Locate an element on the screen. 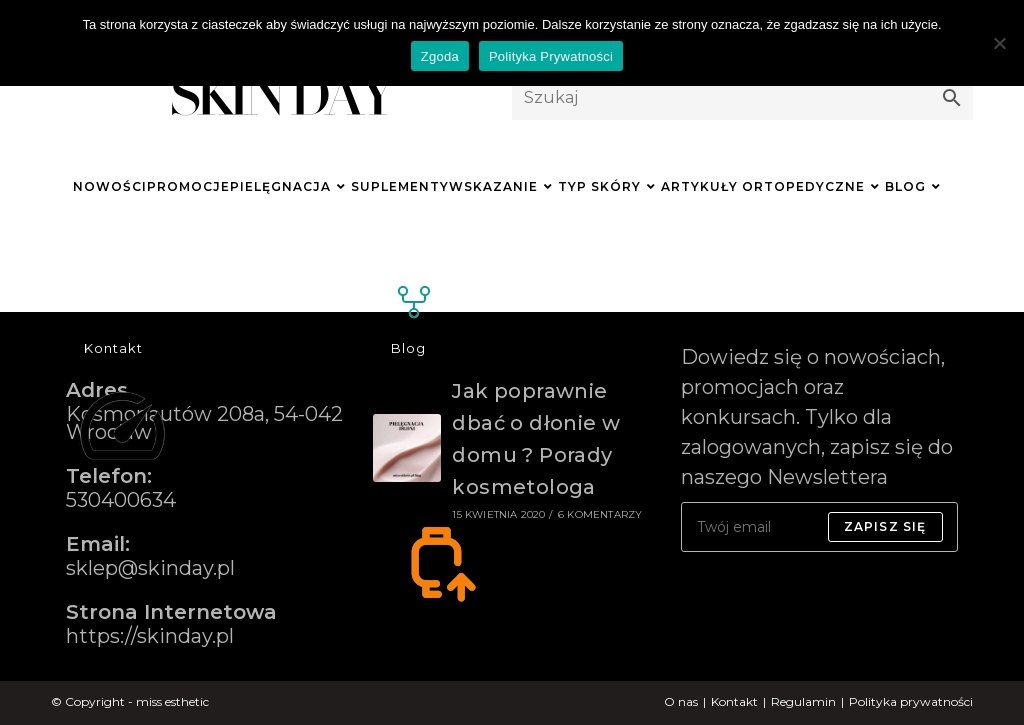 This screenshot has height=725, width=1024. fork a repository or branch is located at coordinates (414, 302).